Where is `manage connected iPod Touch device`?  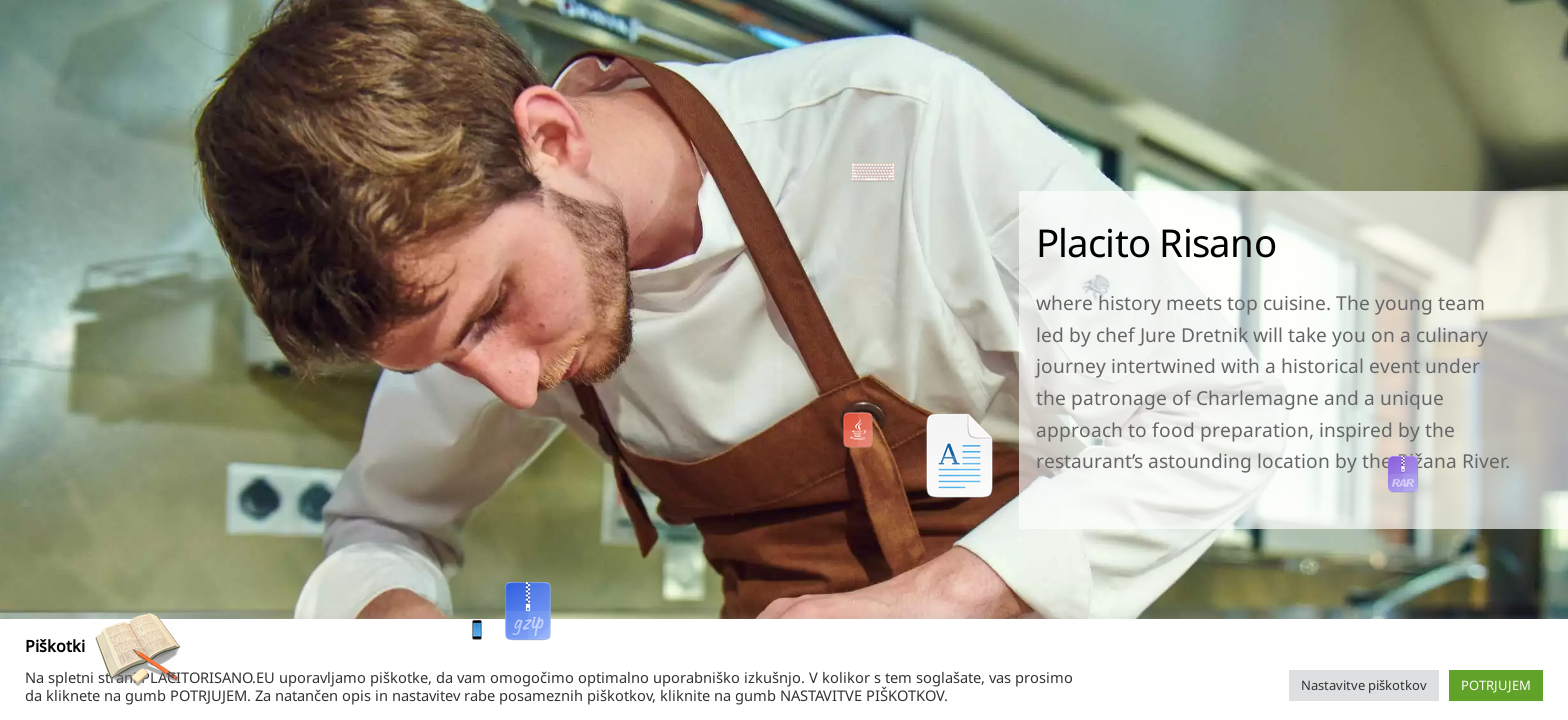 manage connected iPod Touch device is located at coordinates (477, 630).